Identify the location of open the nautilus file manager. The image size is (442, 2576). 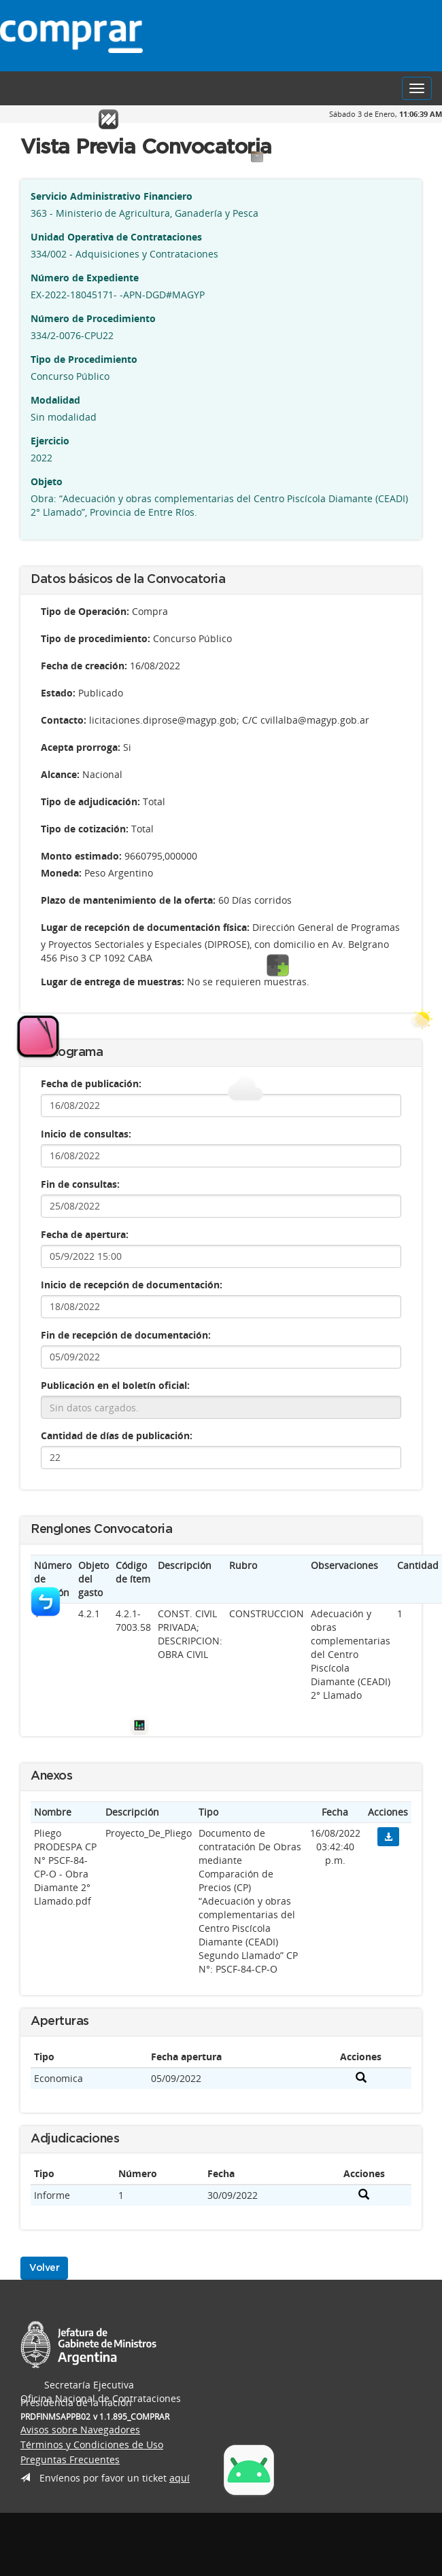
(257, 156).